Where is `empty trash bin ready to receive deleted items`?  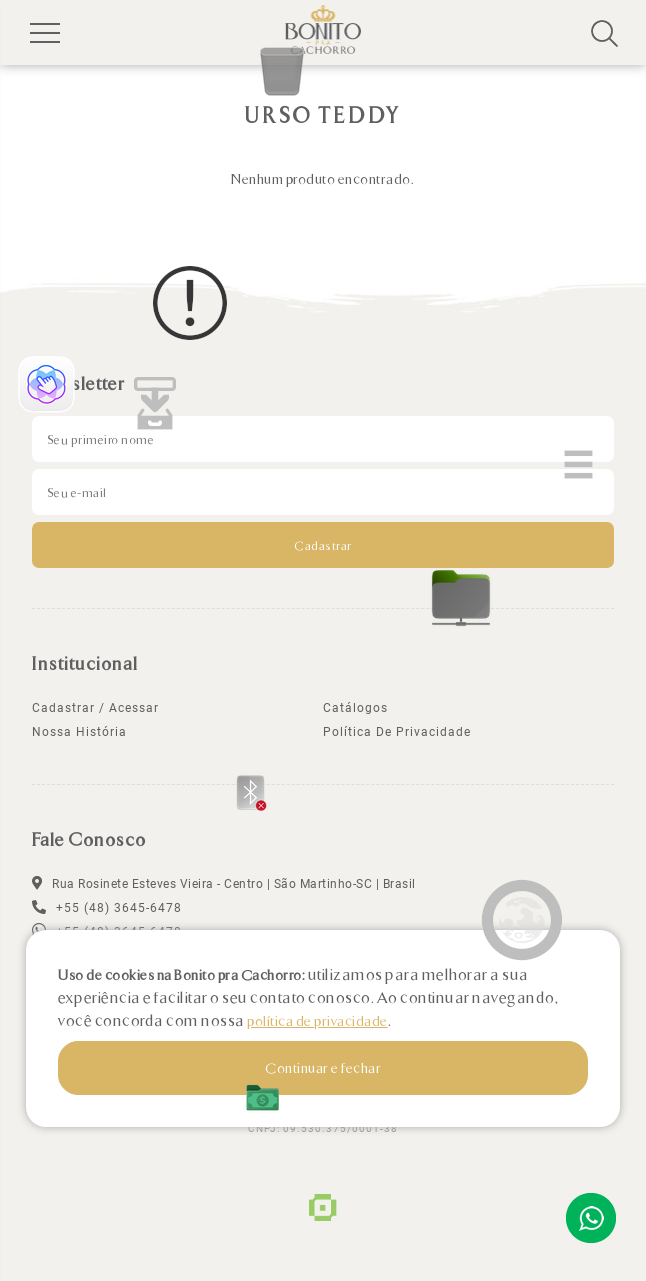 empty trash bin ready to receive deleted items is located at coordinates (282, 71).